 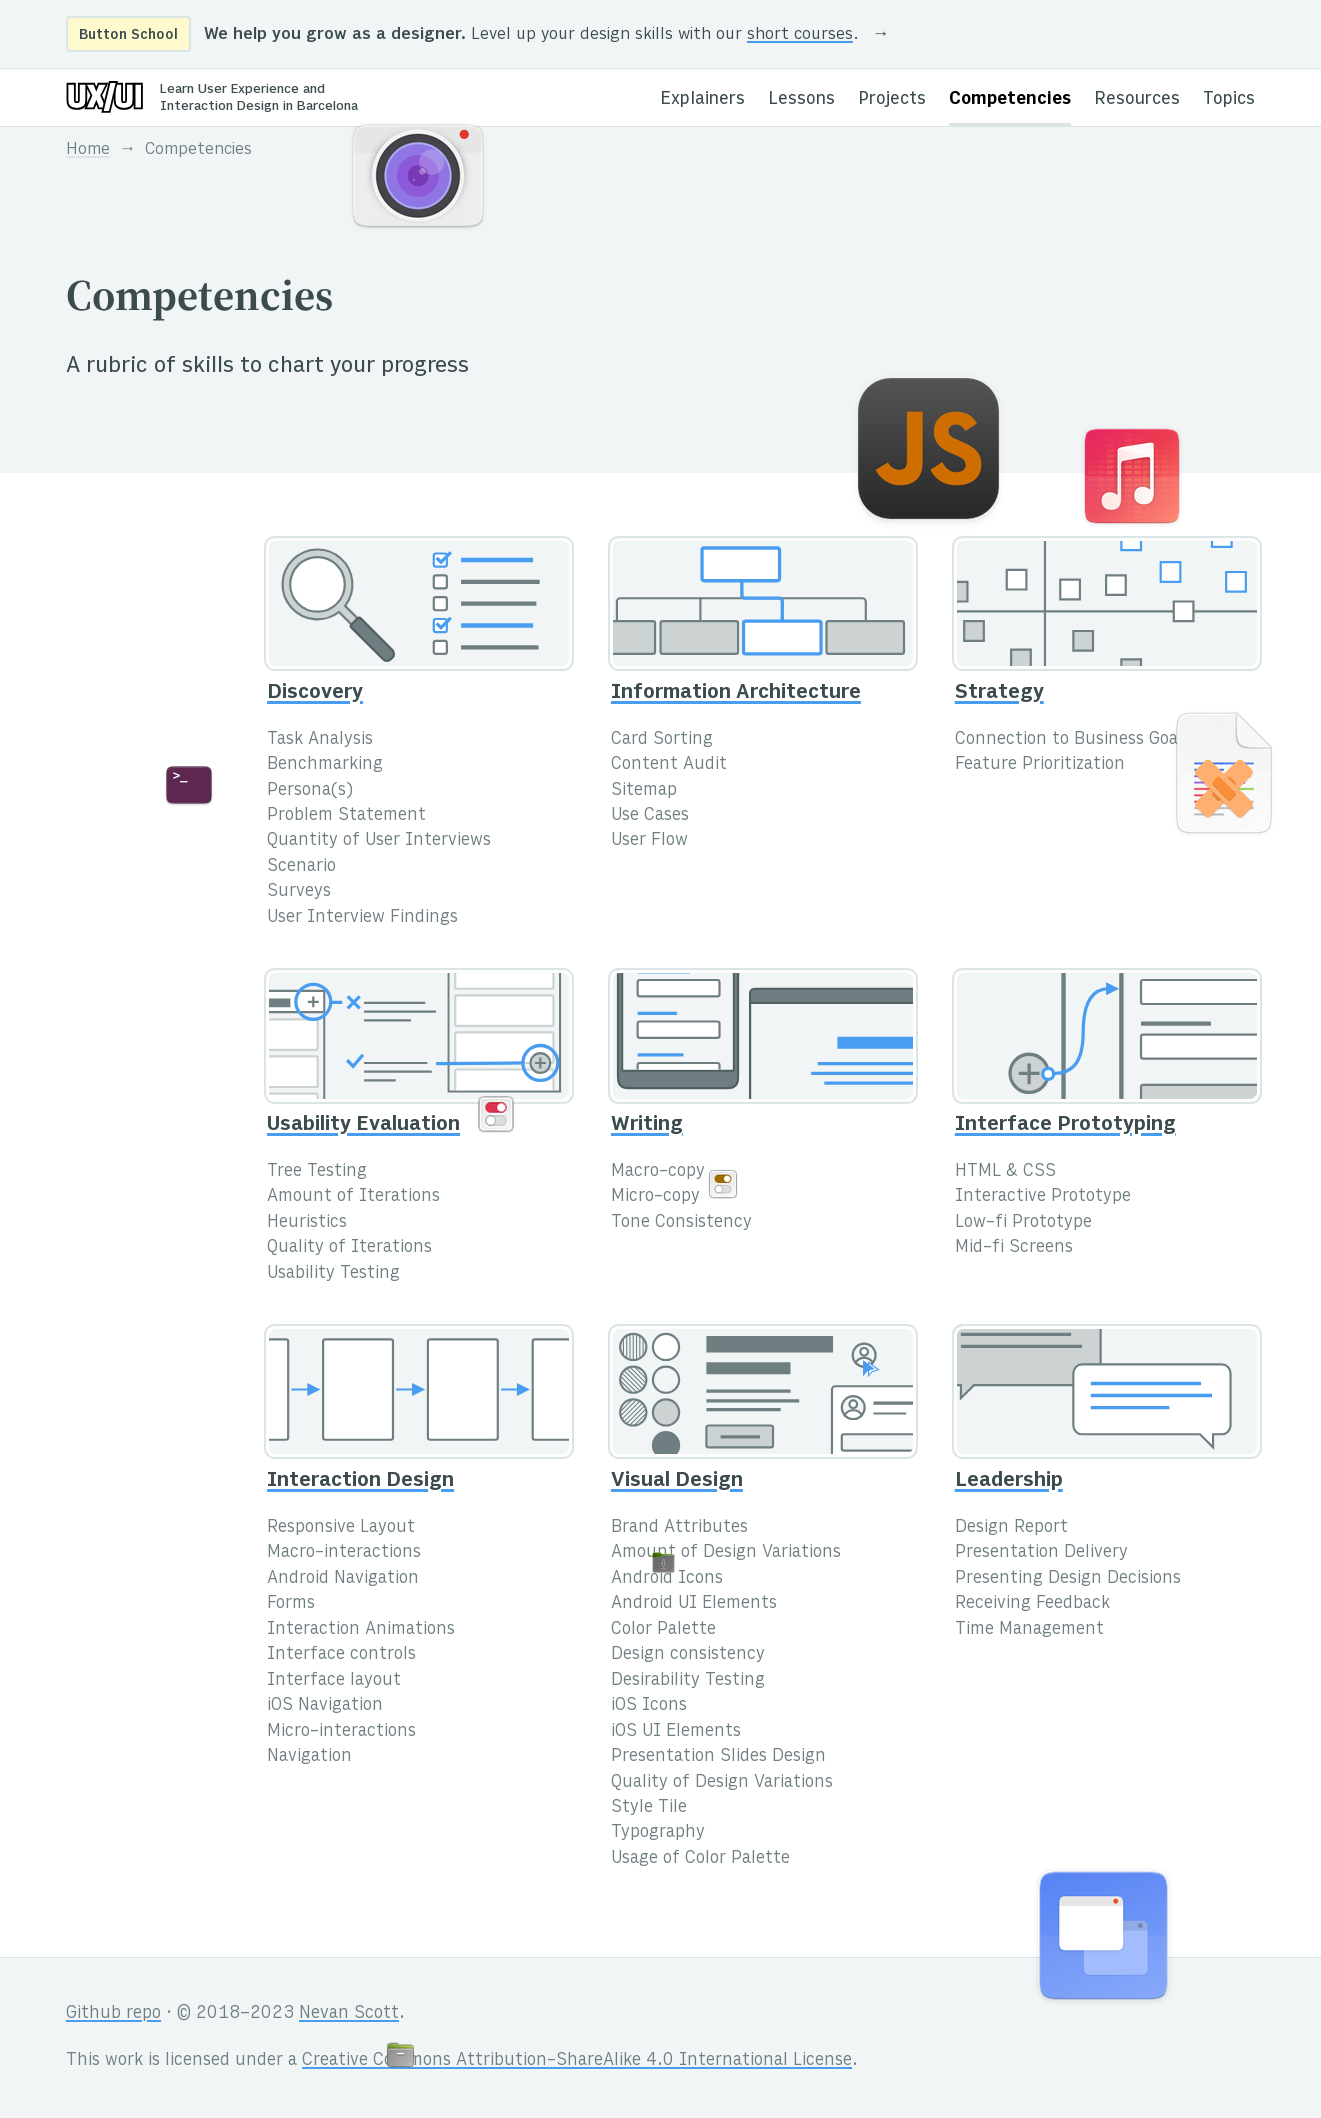 I want to click on open the gnome music app, so click(x=1132, y=476).